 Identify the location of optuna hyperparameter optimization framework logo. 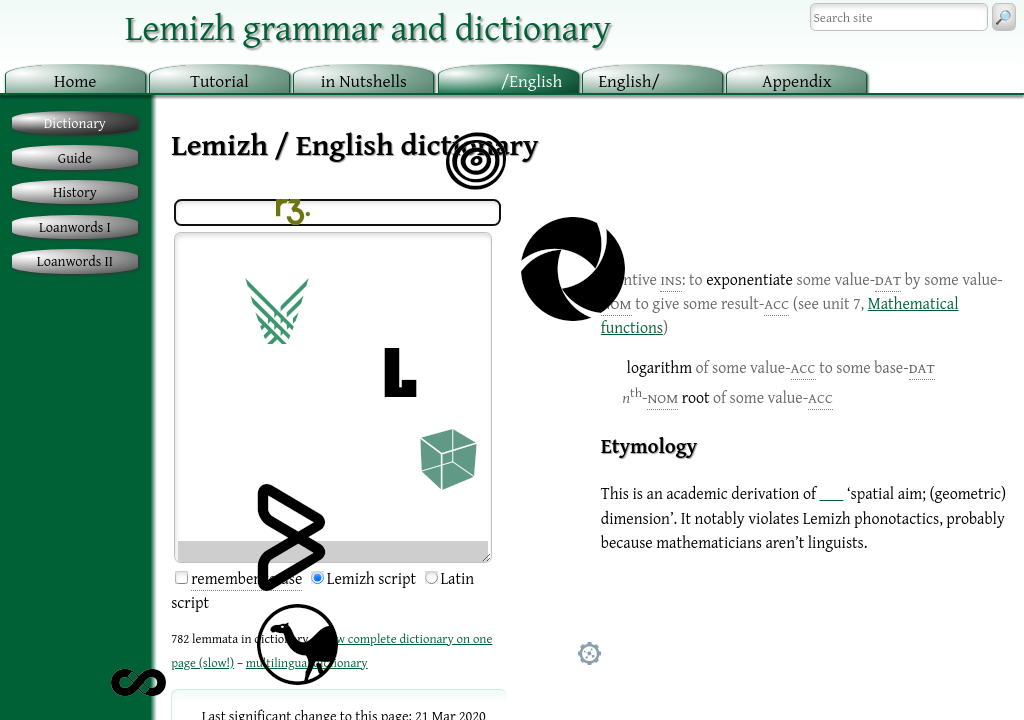
(476, 161).